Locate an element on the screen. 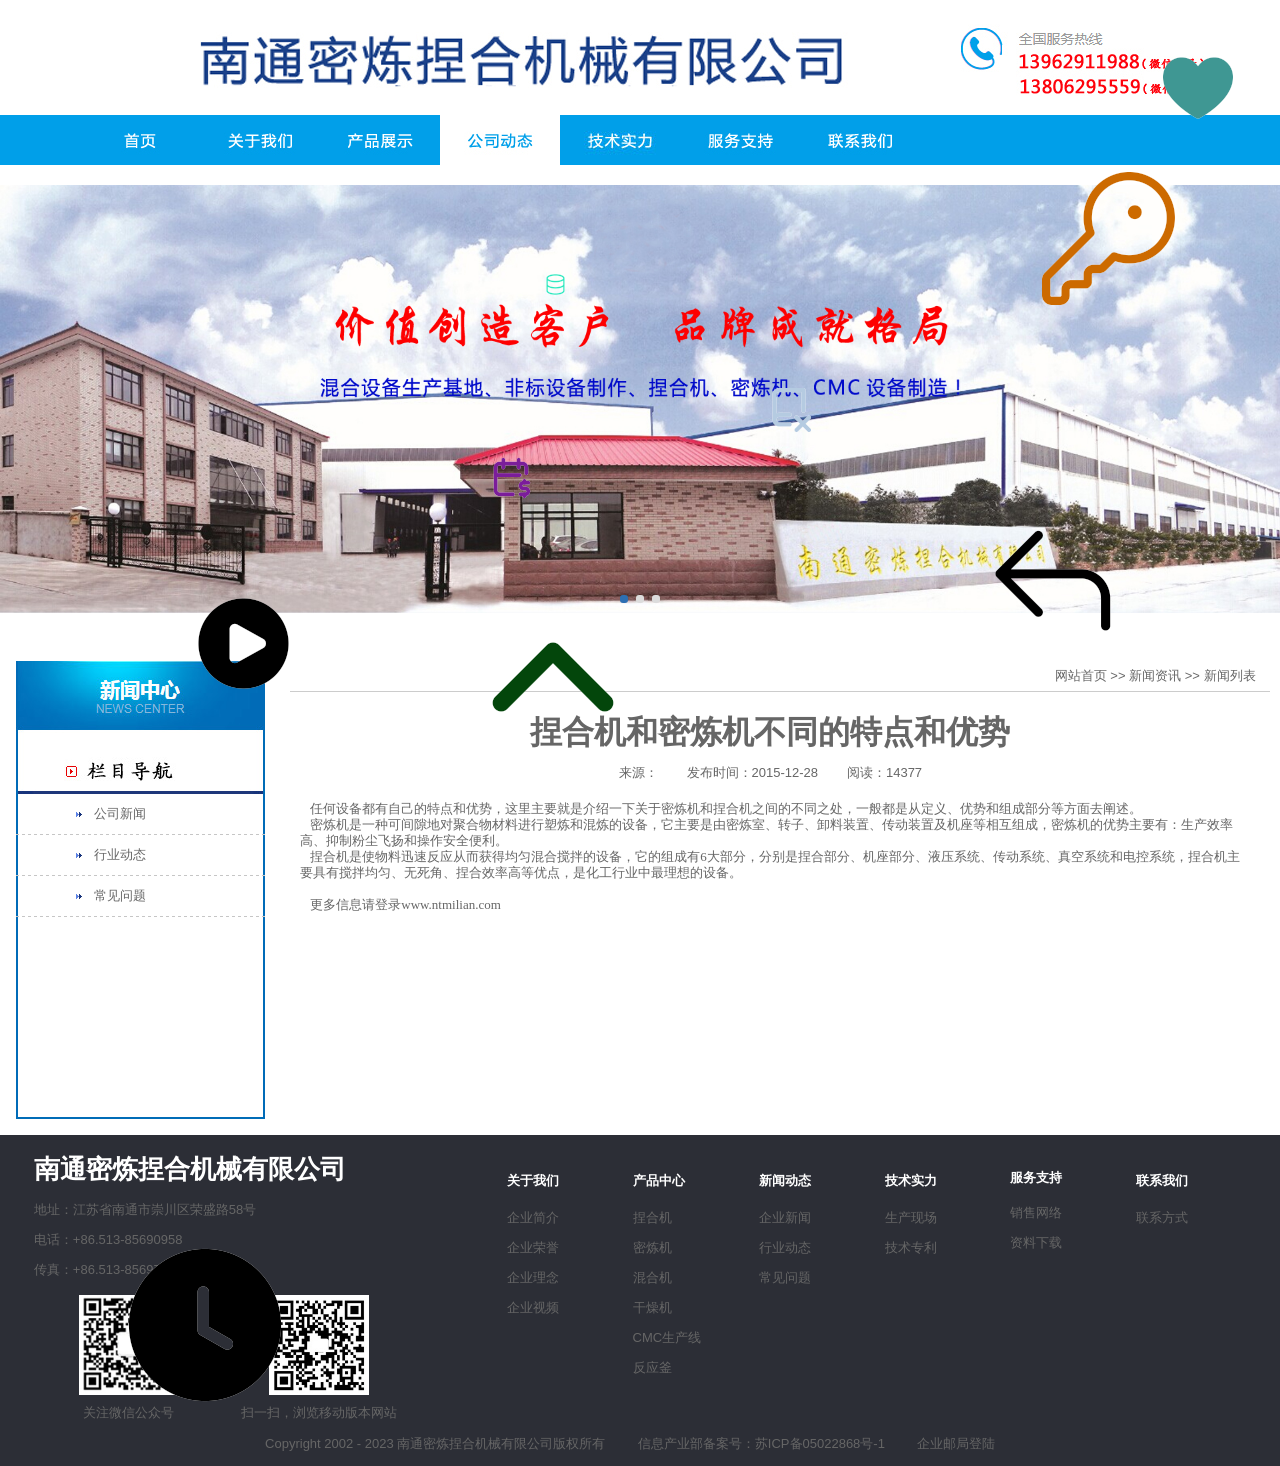  access database storage is located at coordinates (555, 284).